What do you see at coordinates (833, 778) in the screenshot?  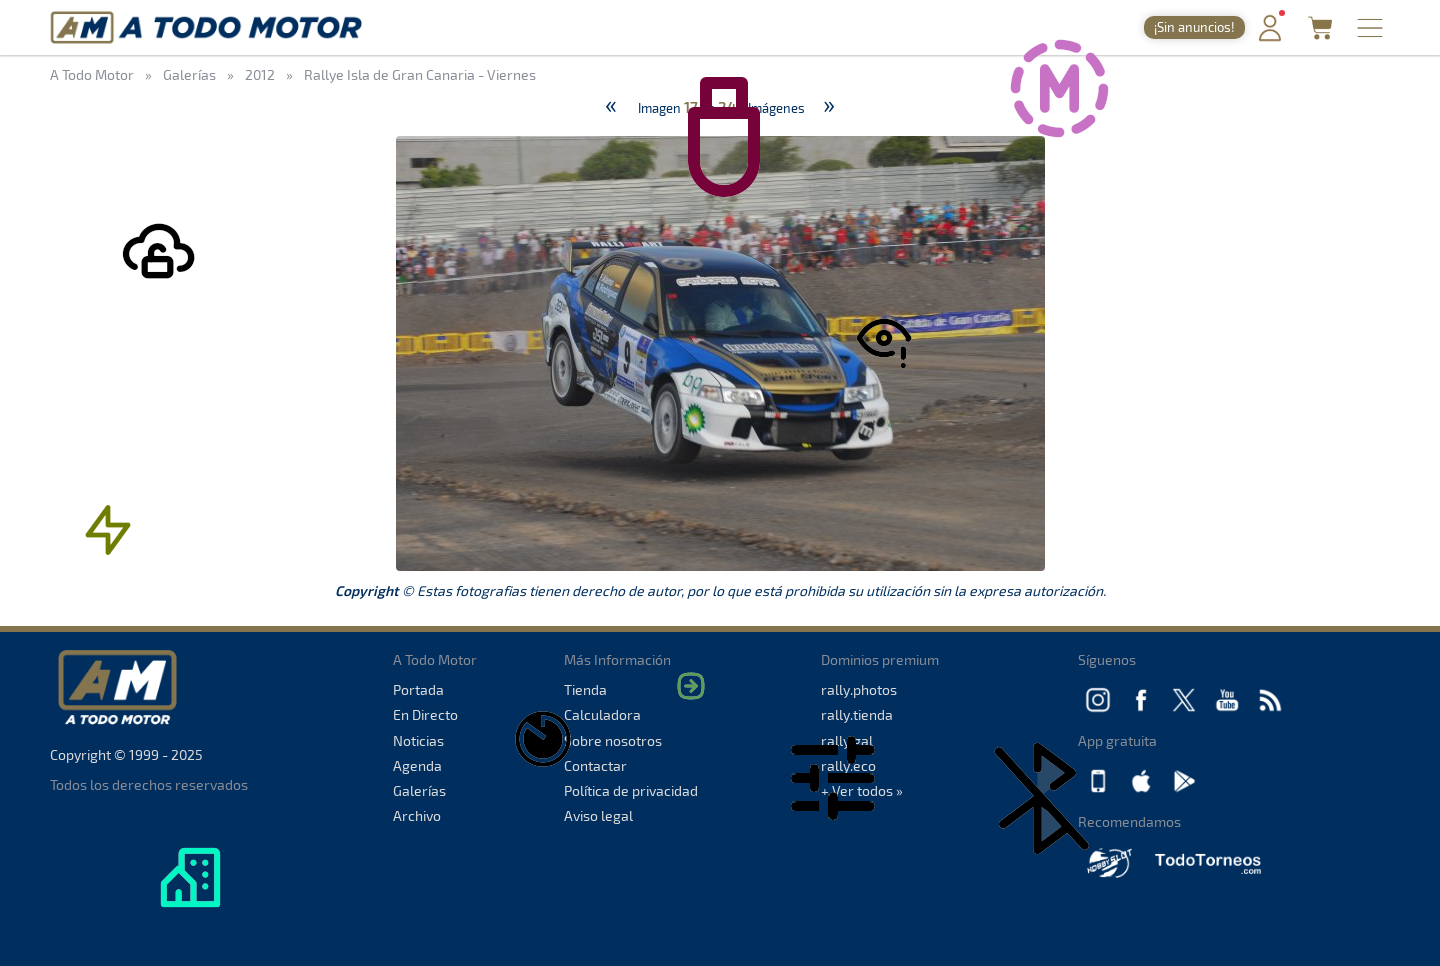 I see `adjust settings or preferences` at bounding box center [833, 778].